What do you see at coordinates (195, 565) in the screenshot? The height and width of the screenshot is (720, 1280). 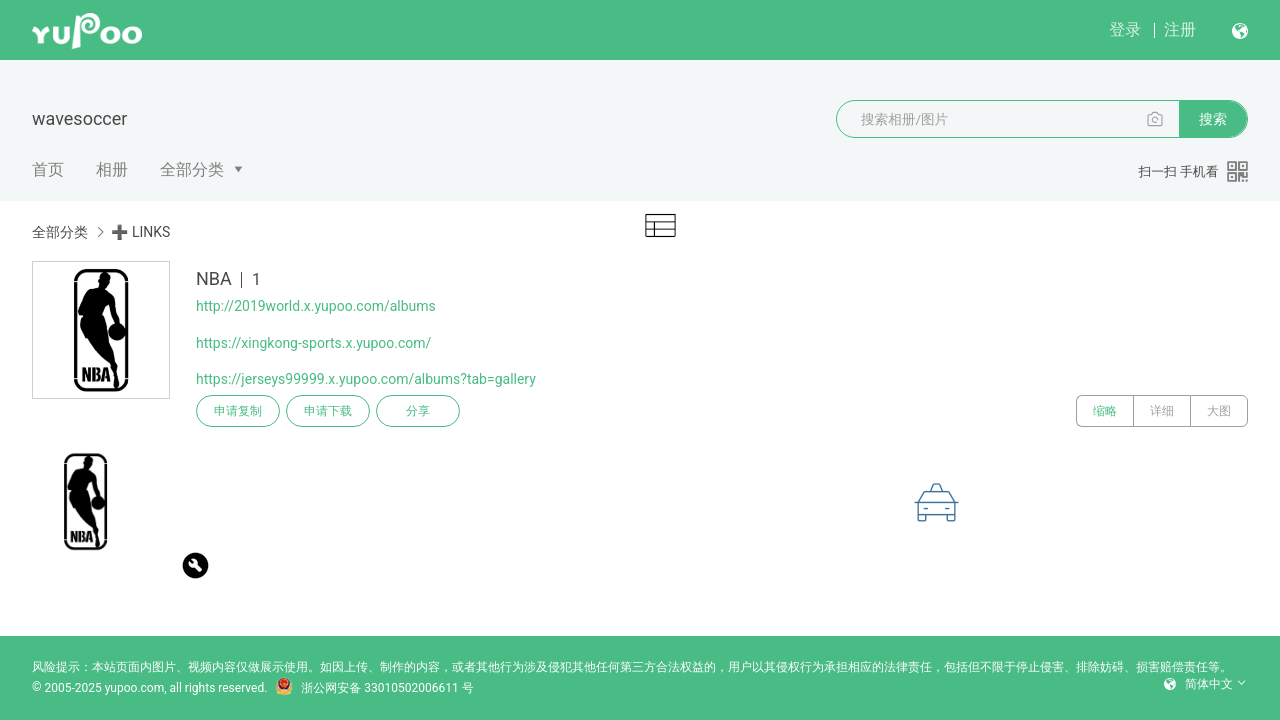 I see `access settings or configuration options` at bounding box center [195, 565].